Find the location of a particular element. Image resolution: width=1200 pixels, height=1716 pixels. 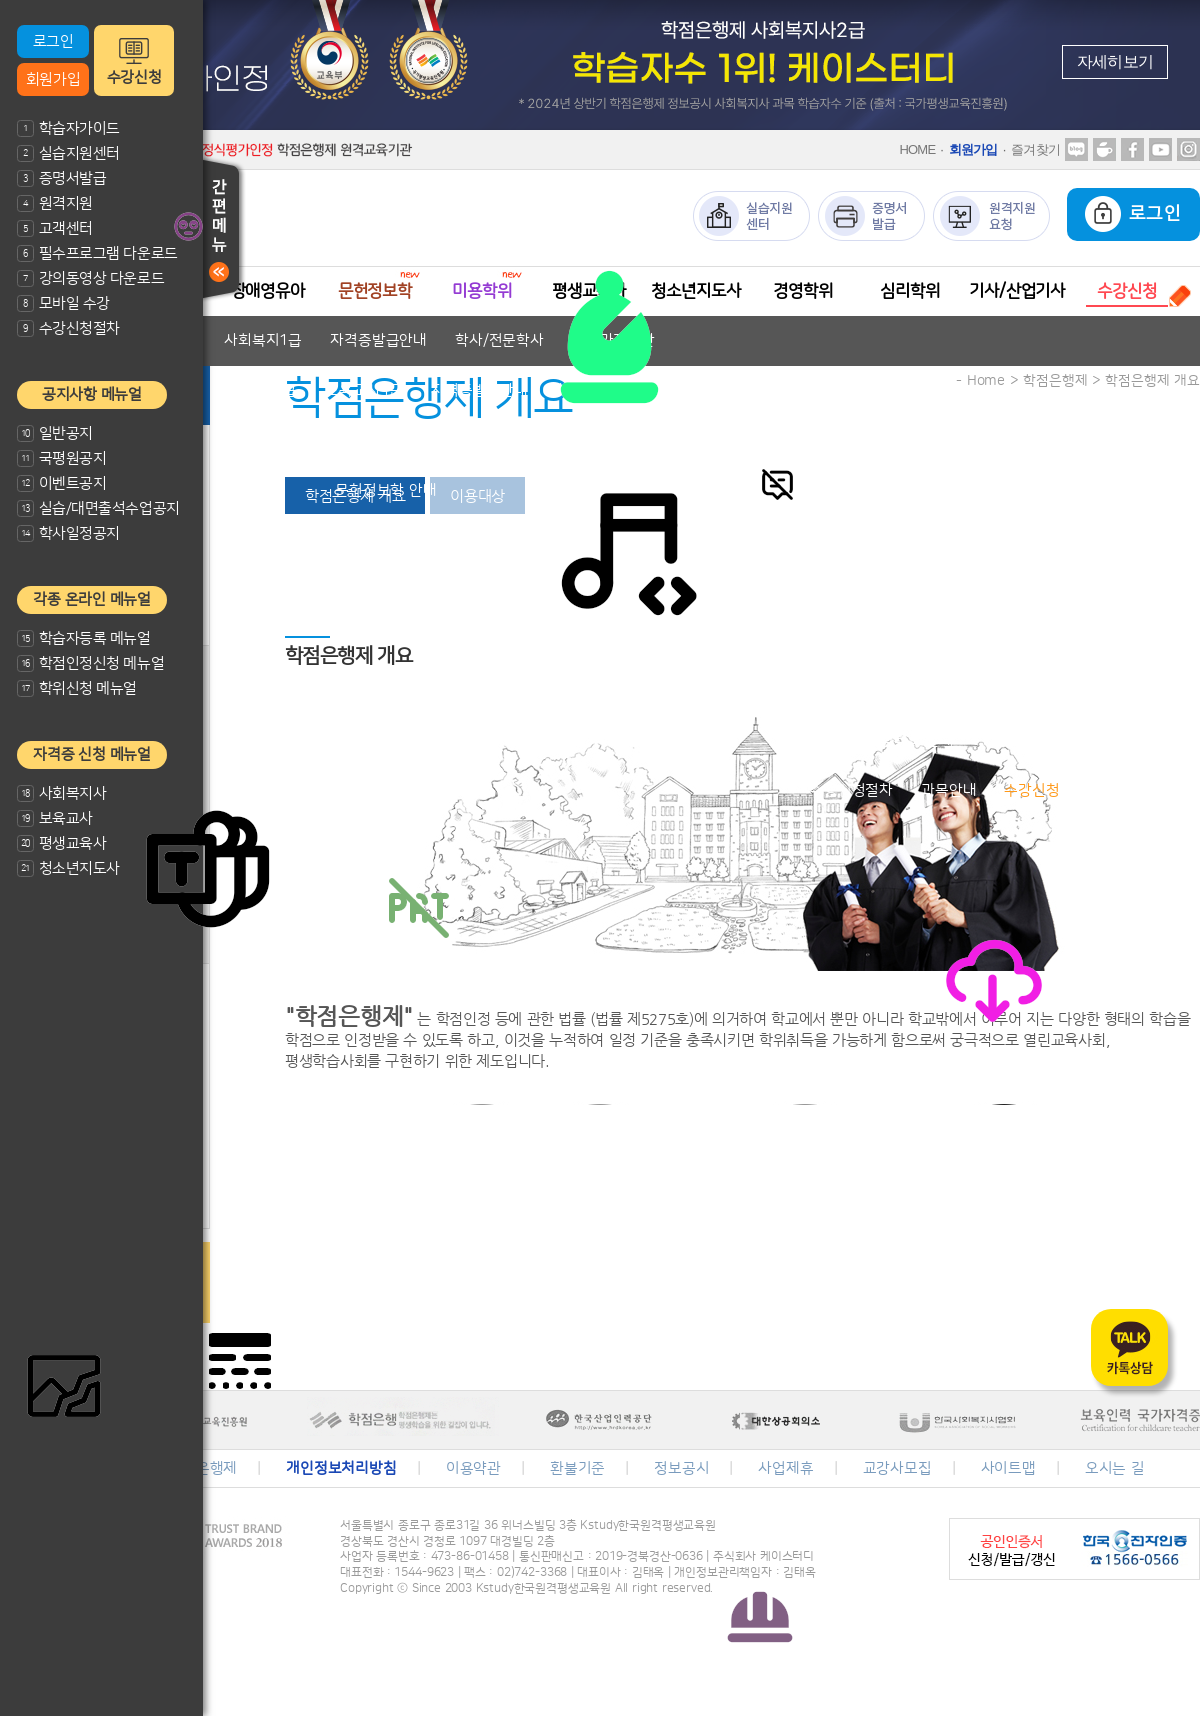

view construction or work zone information is located at coordinates (760, 1617).